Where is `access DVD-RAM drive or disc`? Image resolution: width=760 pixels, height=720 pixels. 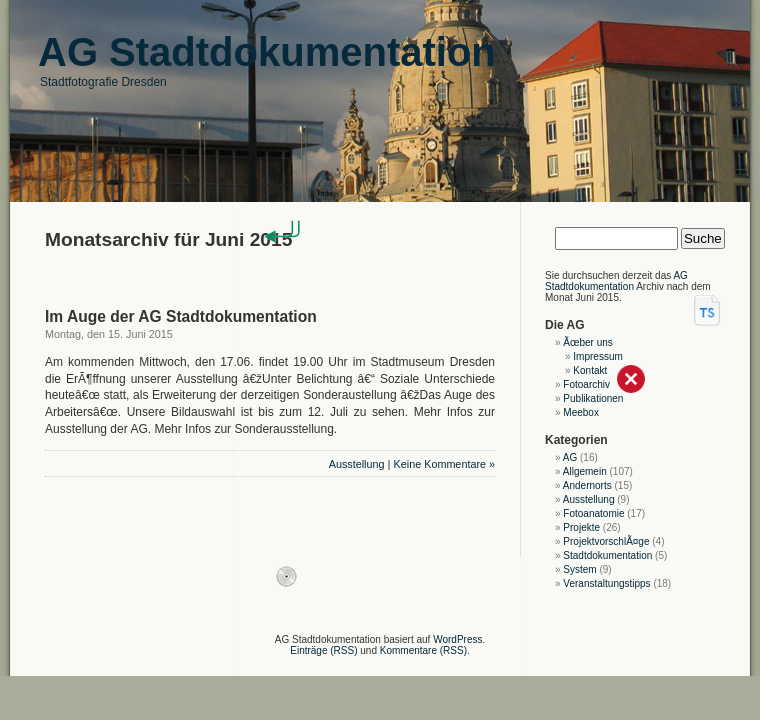 access DVD-RAM drive or disc is located at coordinates (286, 576).